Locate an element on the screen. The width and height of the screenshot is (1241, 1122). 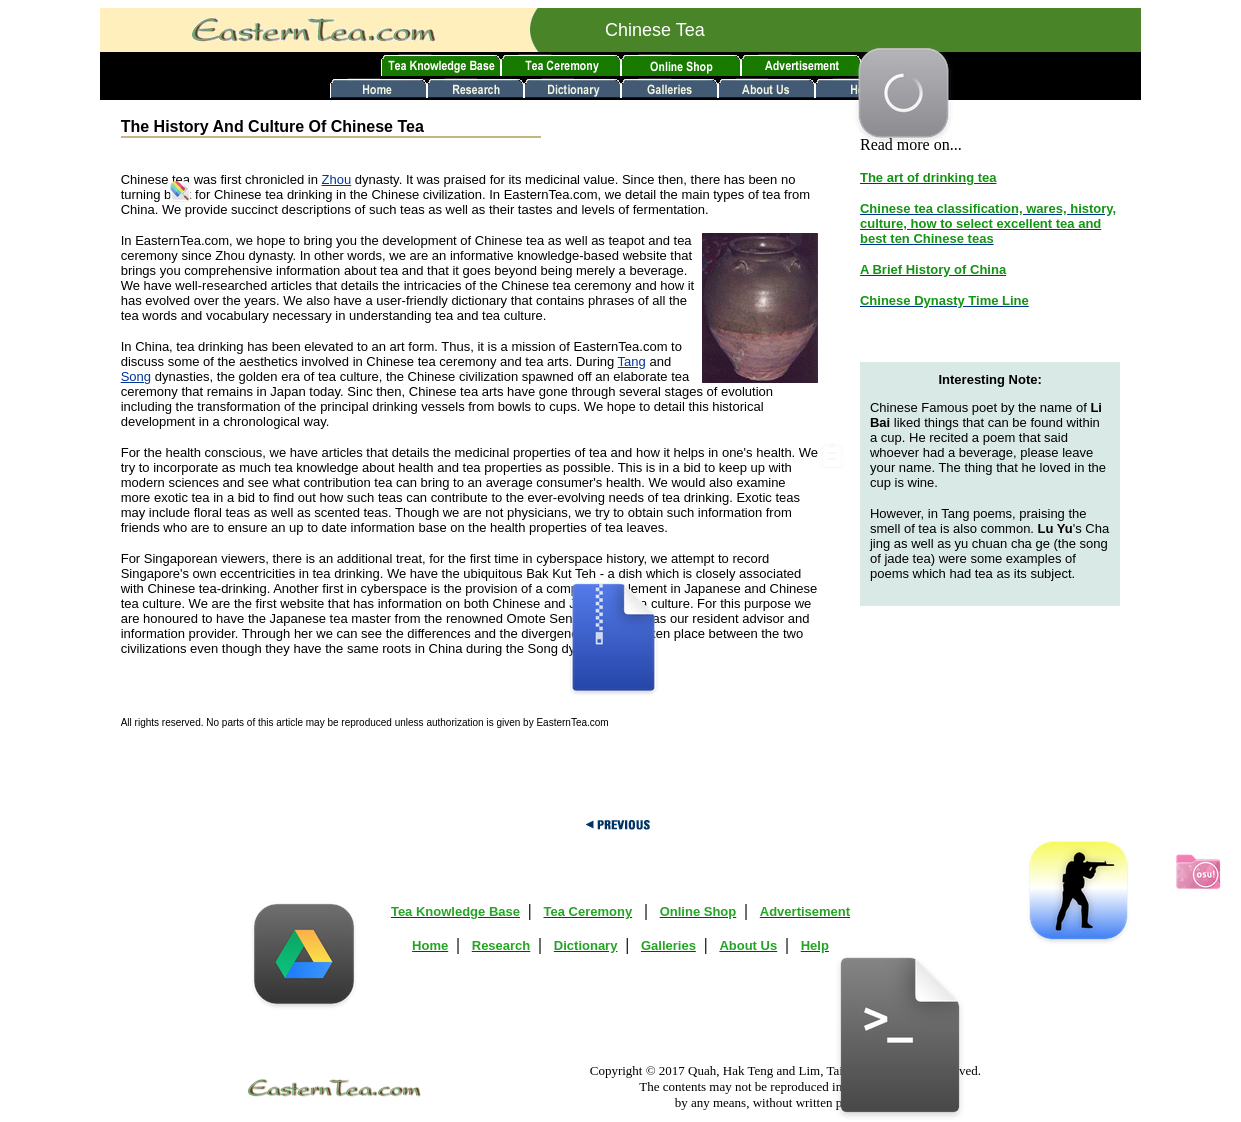
access clipboard history is located at coordinates (832, 456).